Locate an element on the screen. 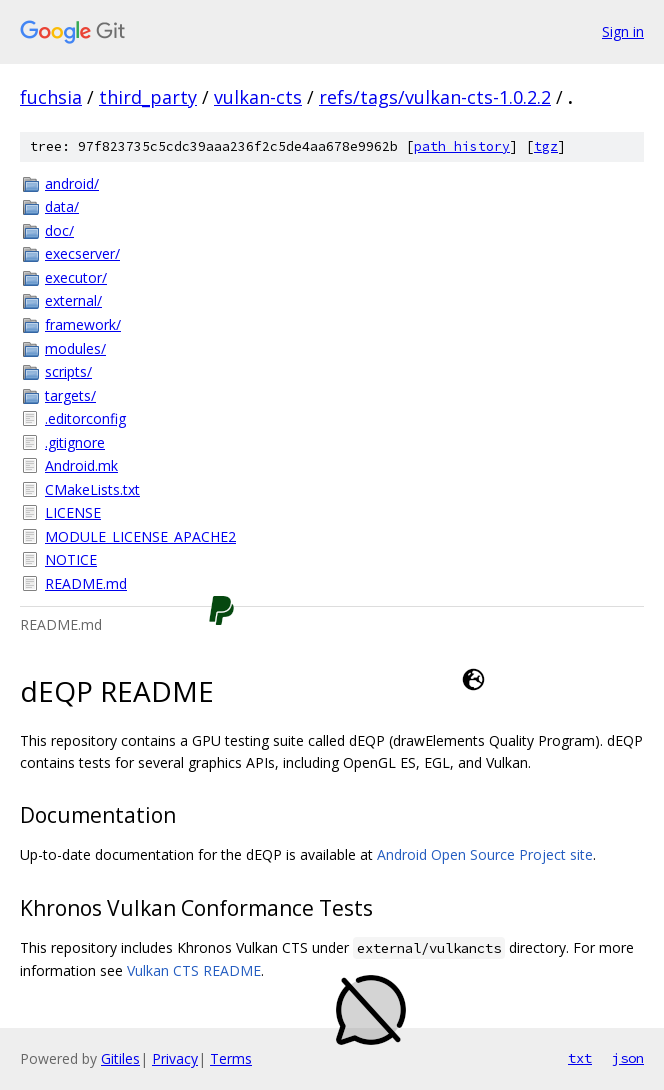 This screenshot has width=664, height=1090. mute or disable chat notifications is located at coordinates (371, 1010).